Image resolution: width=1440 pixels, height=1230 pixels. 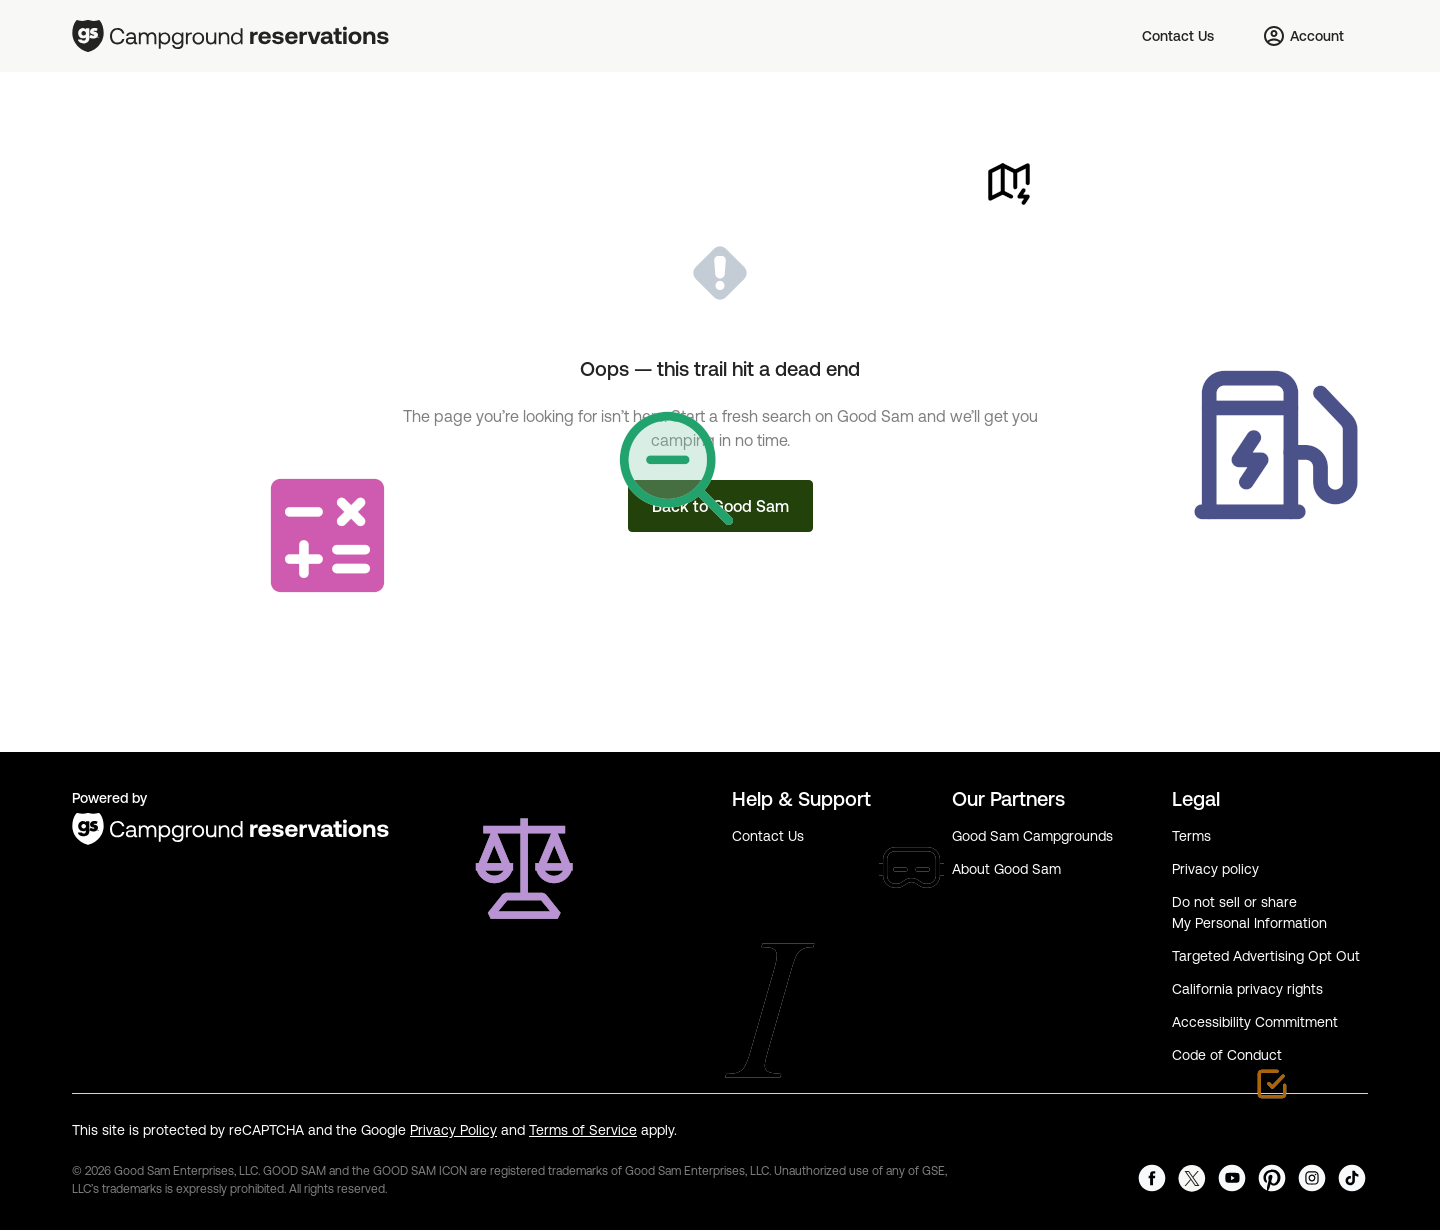 I want to click on find nearby charging stations, so click(x=1009, y=182).